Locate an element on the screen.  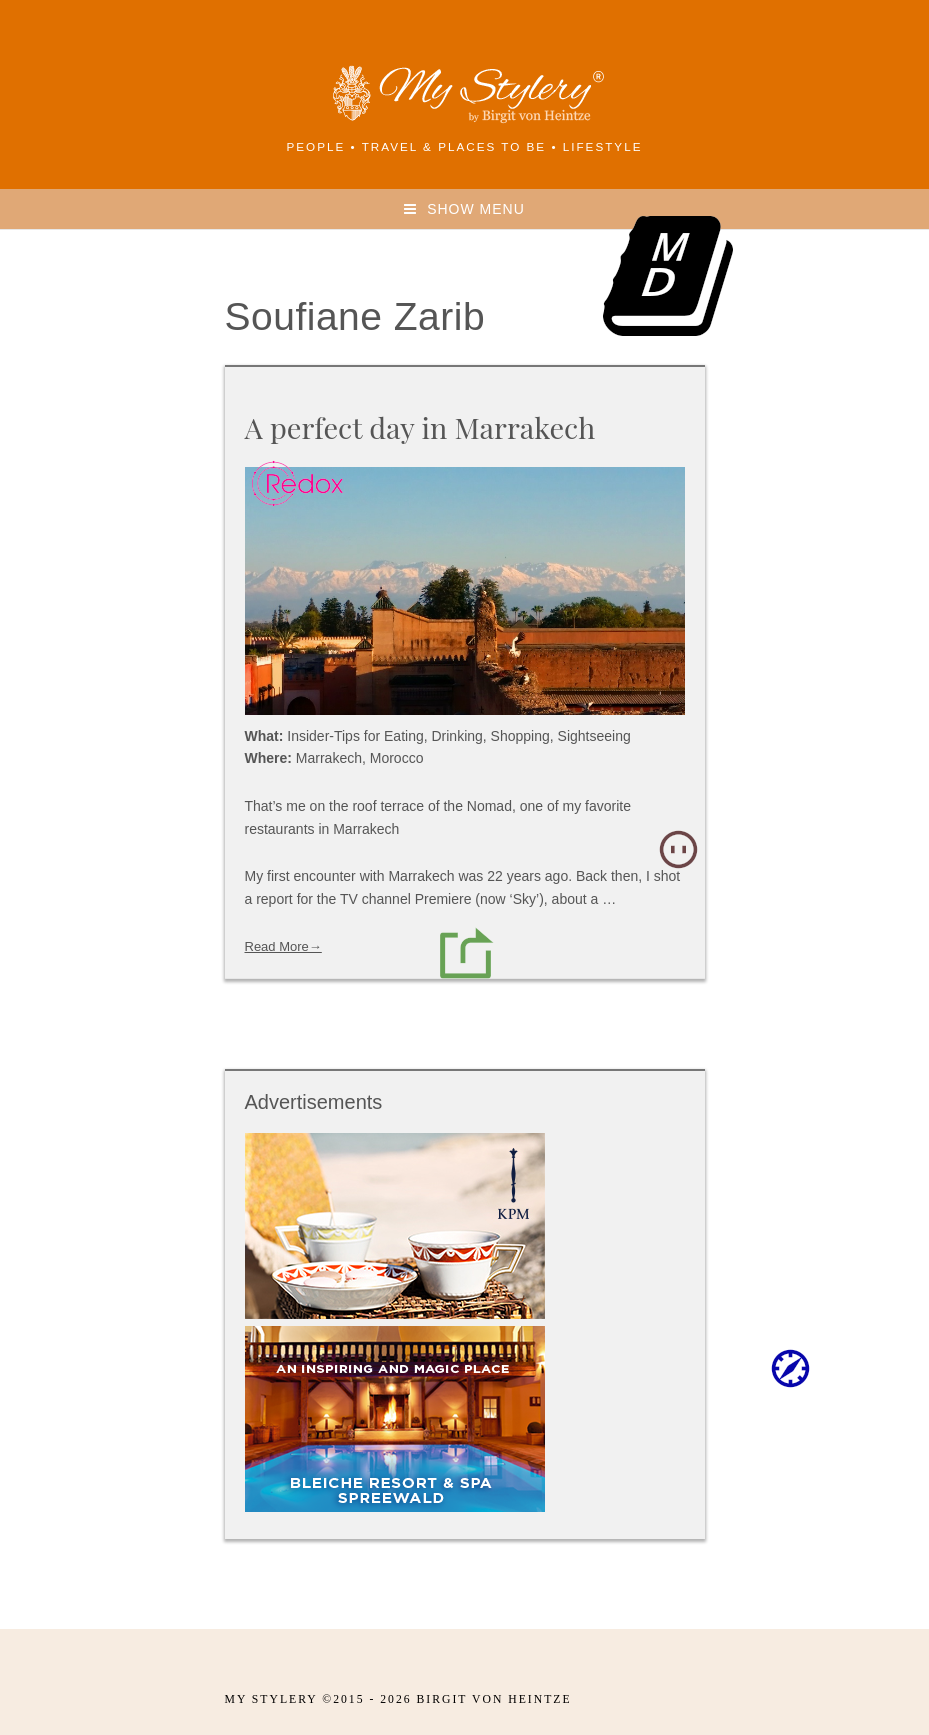
indicates power outlet or electrical socket location is located at coordinates (678, 849).